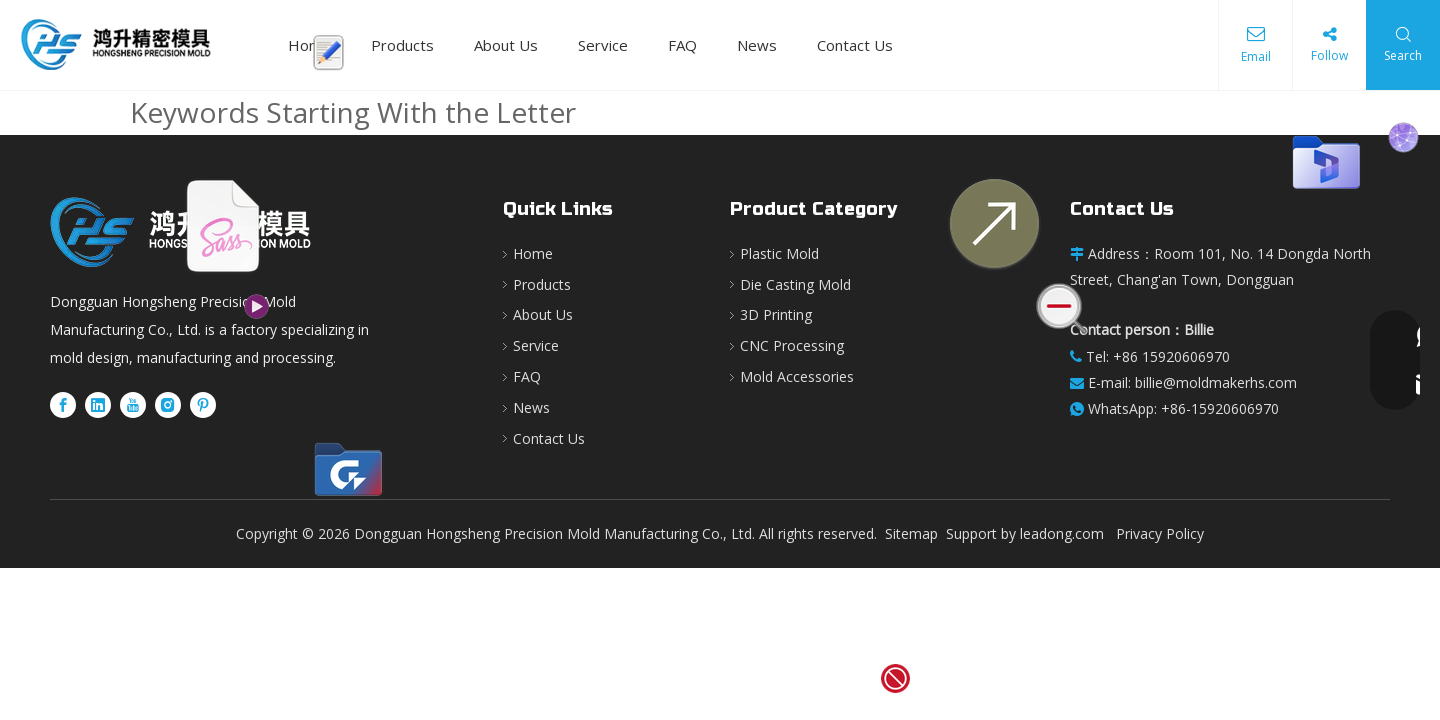  Describe the element at coordinates (994, 223) in the screenshot. I see `indicates a symbolic link or shortcut to another file` at that location.